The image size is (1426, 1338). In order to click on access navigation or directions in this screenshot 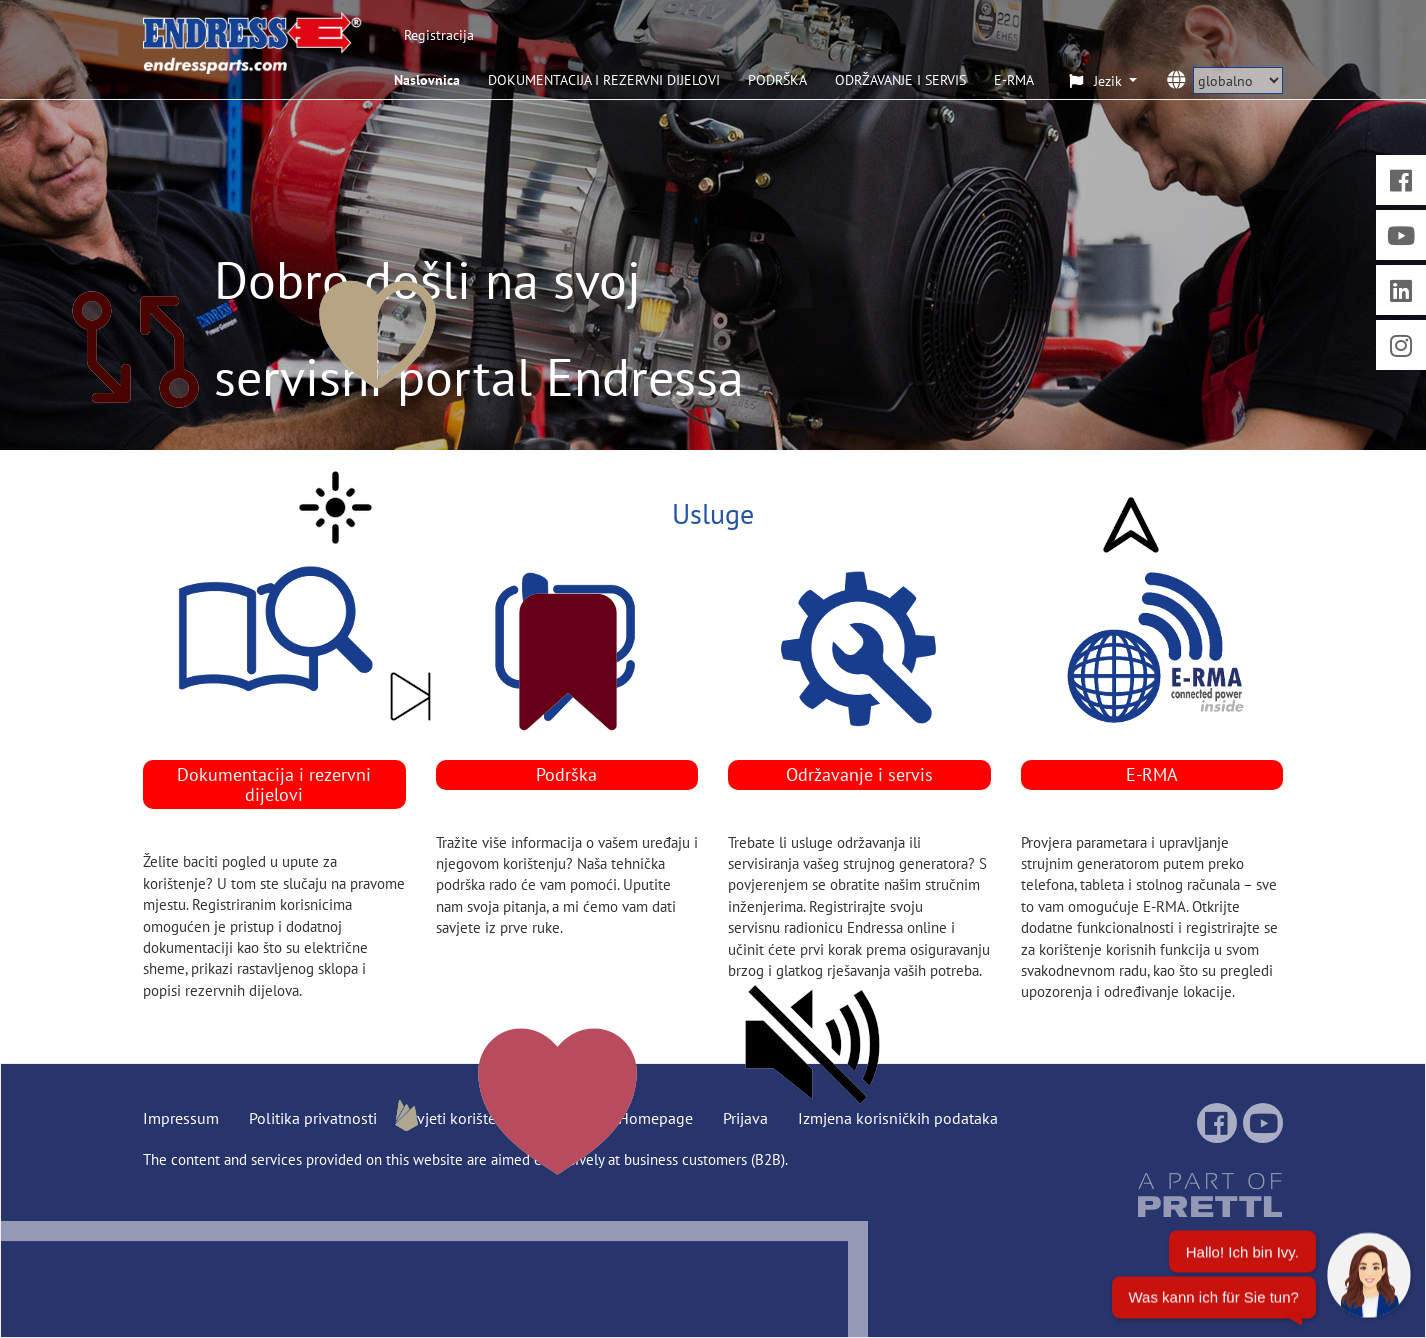, I will do `click(1131, 528)`.